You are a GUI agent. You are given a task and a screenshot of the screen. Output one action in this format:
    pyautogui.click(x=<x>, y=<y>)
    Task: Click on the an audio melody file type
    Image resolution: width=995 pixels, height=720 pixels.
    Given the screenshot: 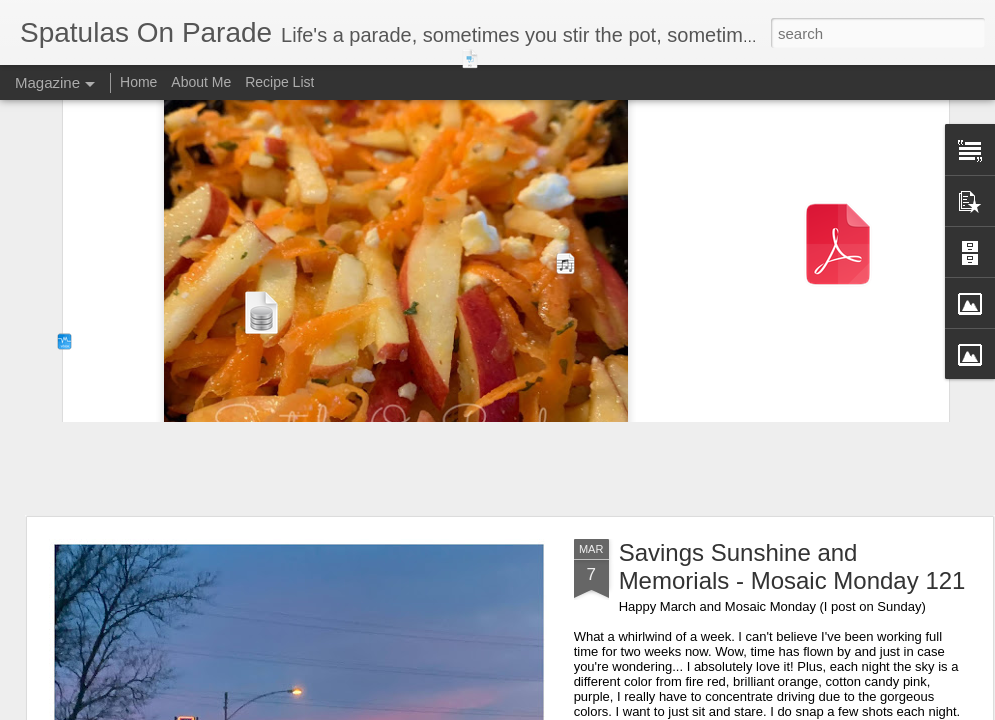 What is the action you would take?
    pyautogui.click(x=565, y=263)
    